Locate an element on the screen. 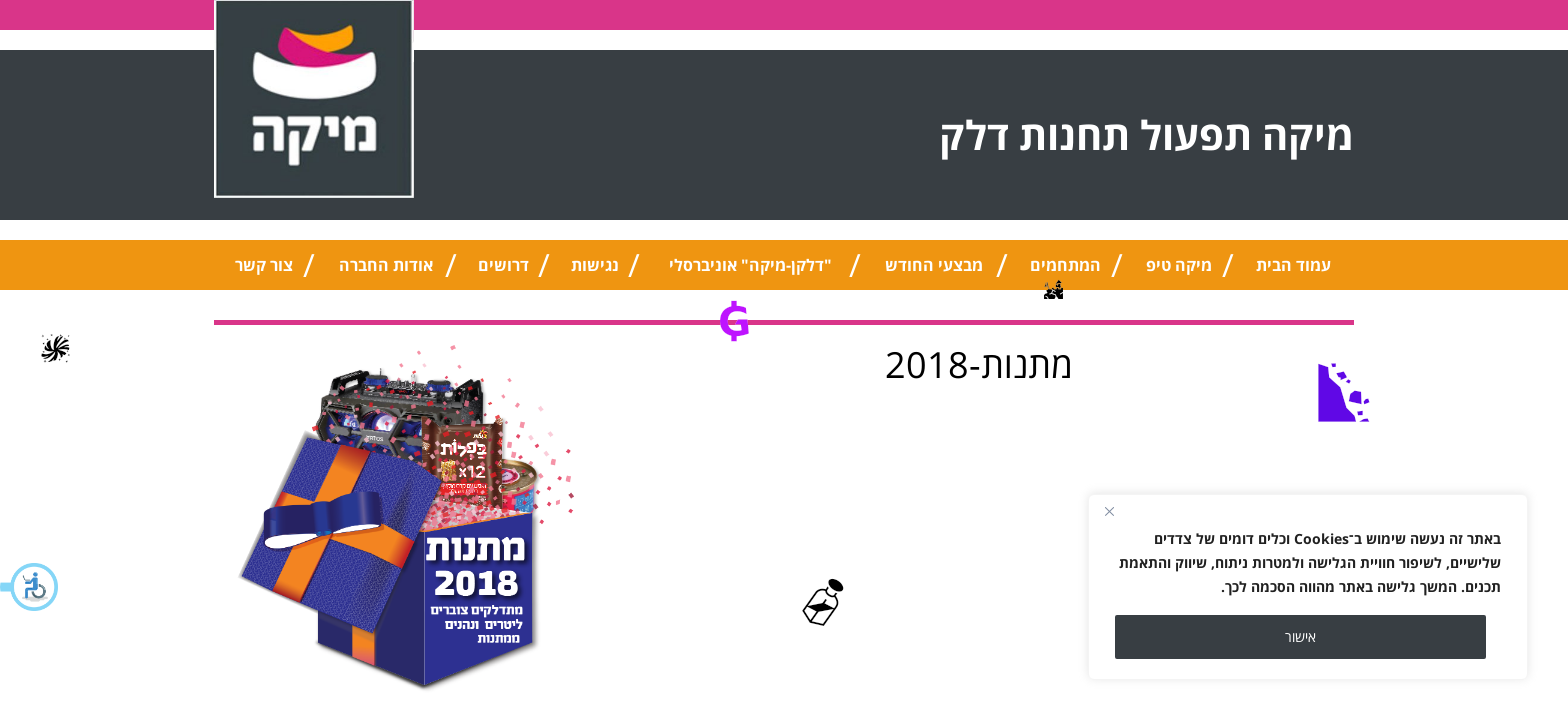 The image size is (1568, 720). warning: rockslide or falling rocks hazard ahead is located at coordinates (1348, 391).